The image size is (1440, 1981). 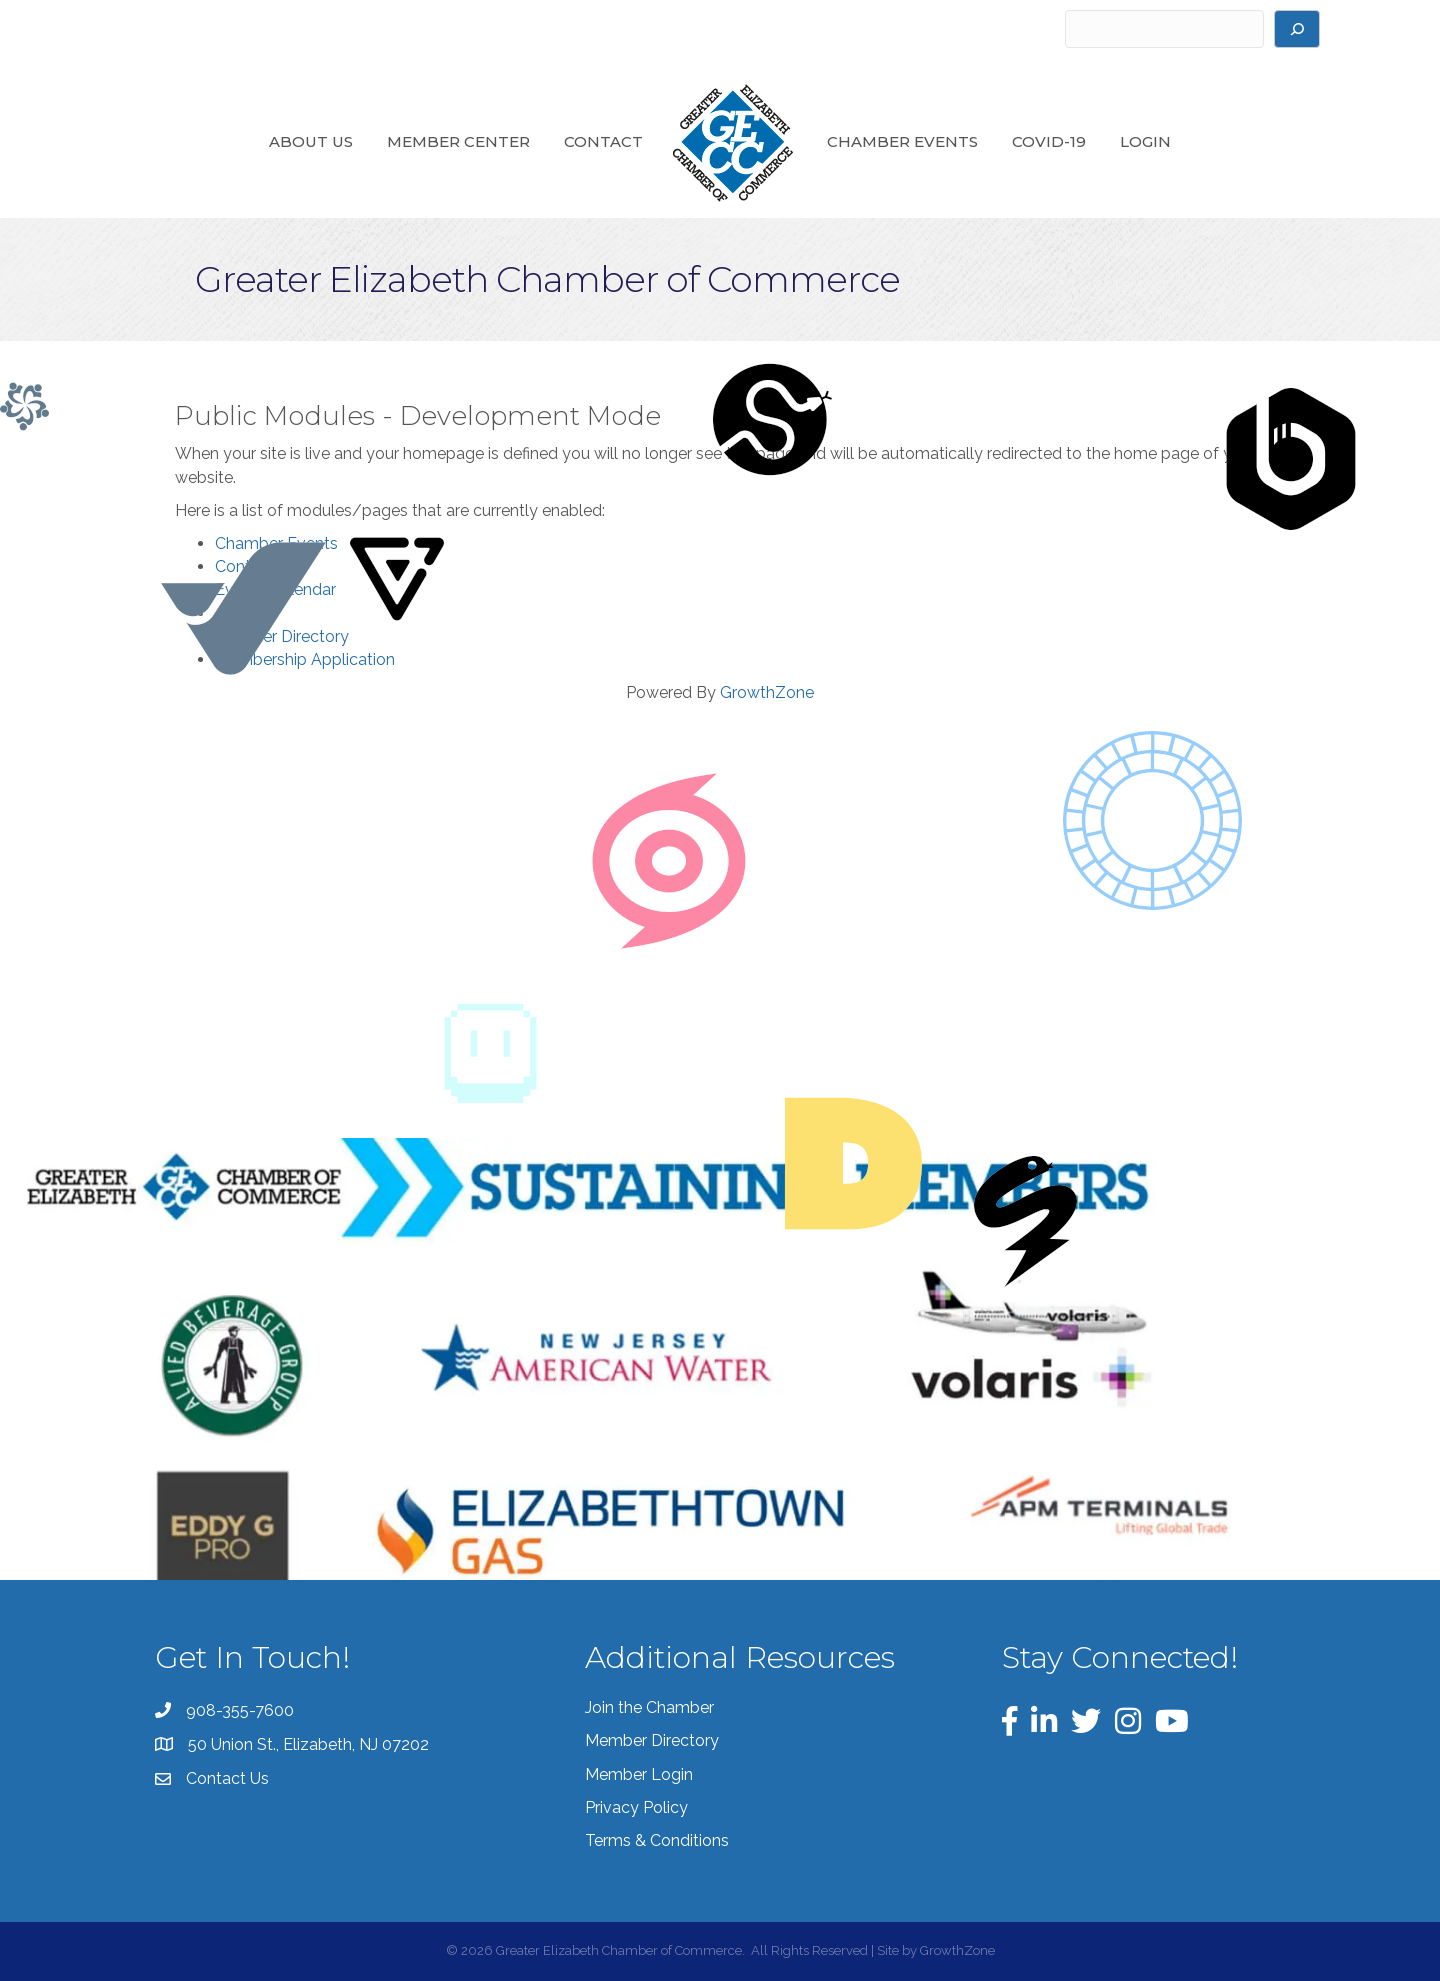 I want to click on indicates typhoon or hurricane weather alert, so click(x=669, y=861).